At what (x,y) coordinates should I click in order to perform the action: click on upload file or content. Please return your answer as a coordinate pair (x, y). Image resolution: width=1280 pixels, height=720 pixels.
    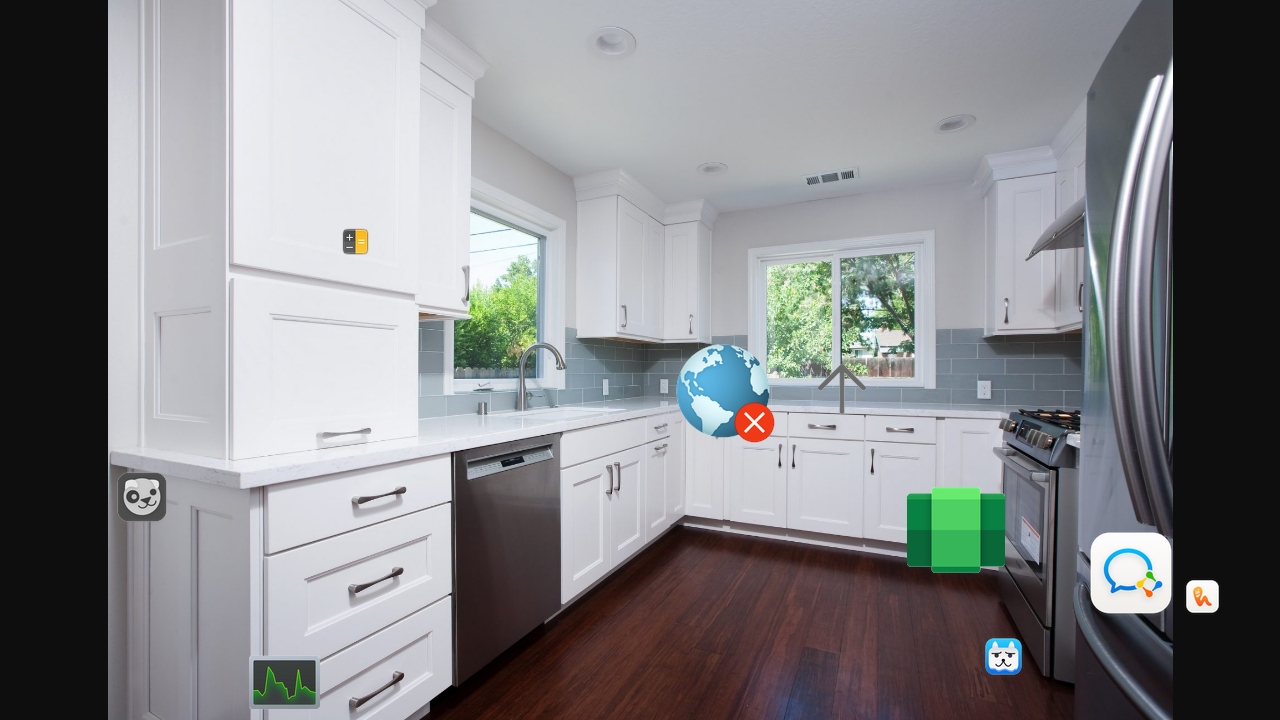
    Looking at the image, I should click on (842, 389).